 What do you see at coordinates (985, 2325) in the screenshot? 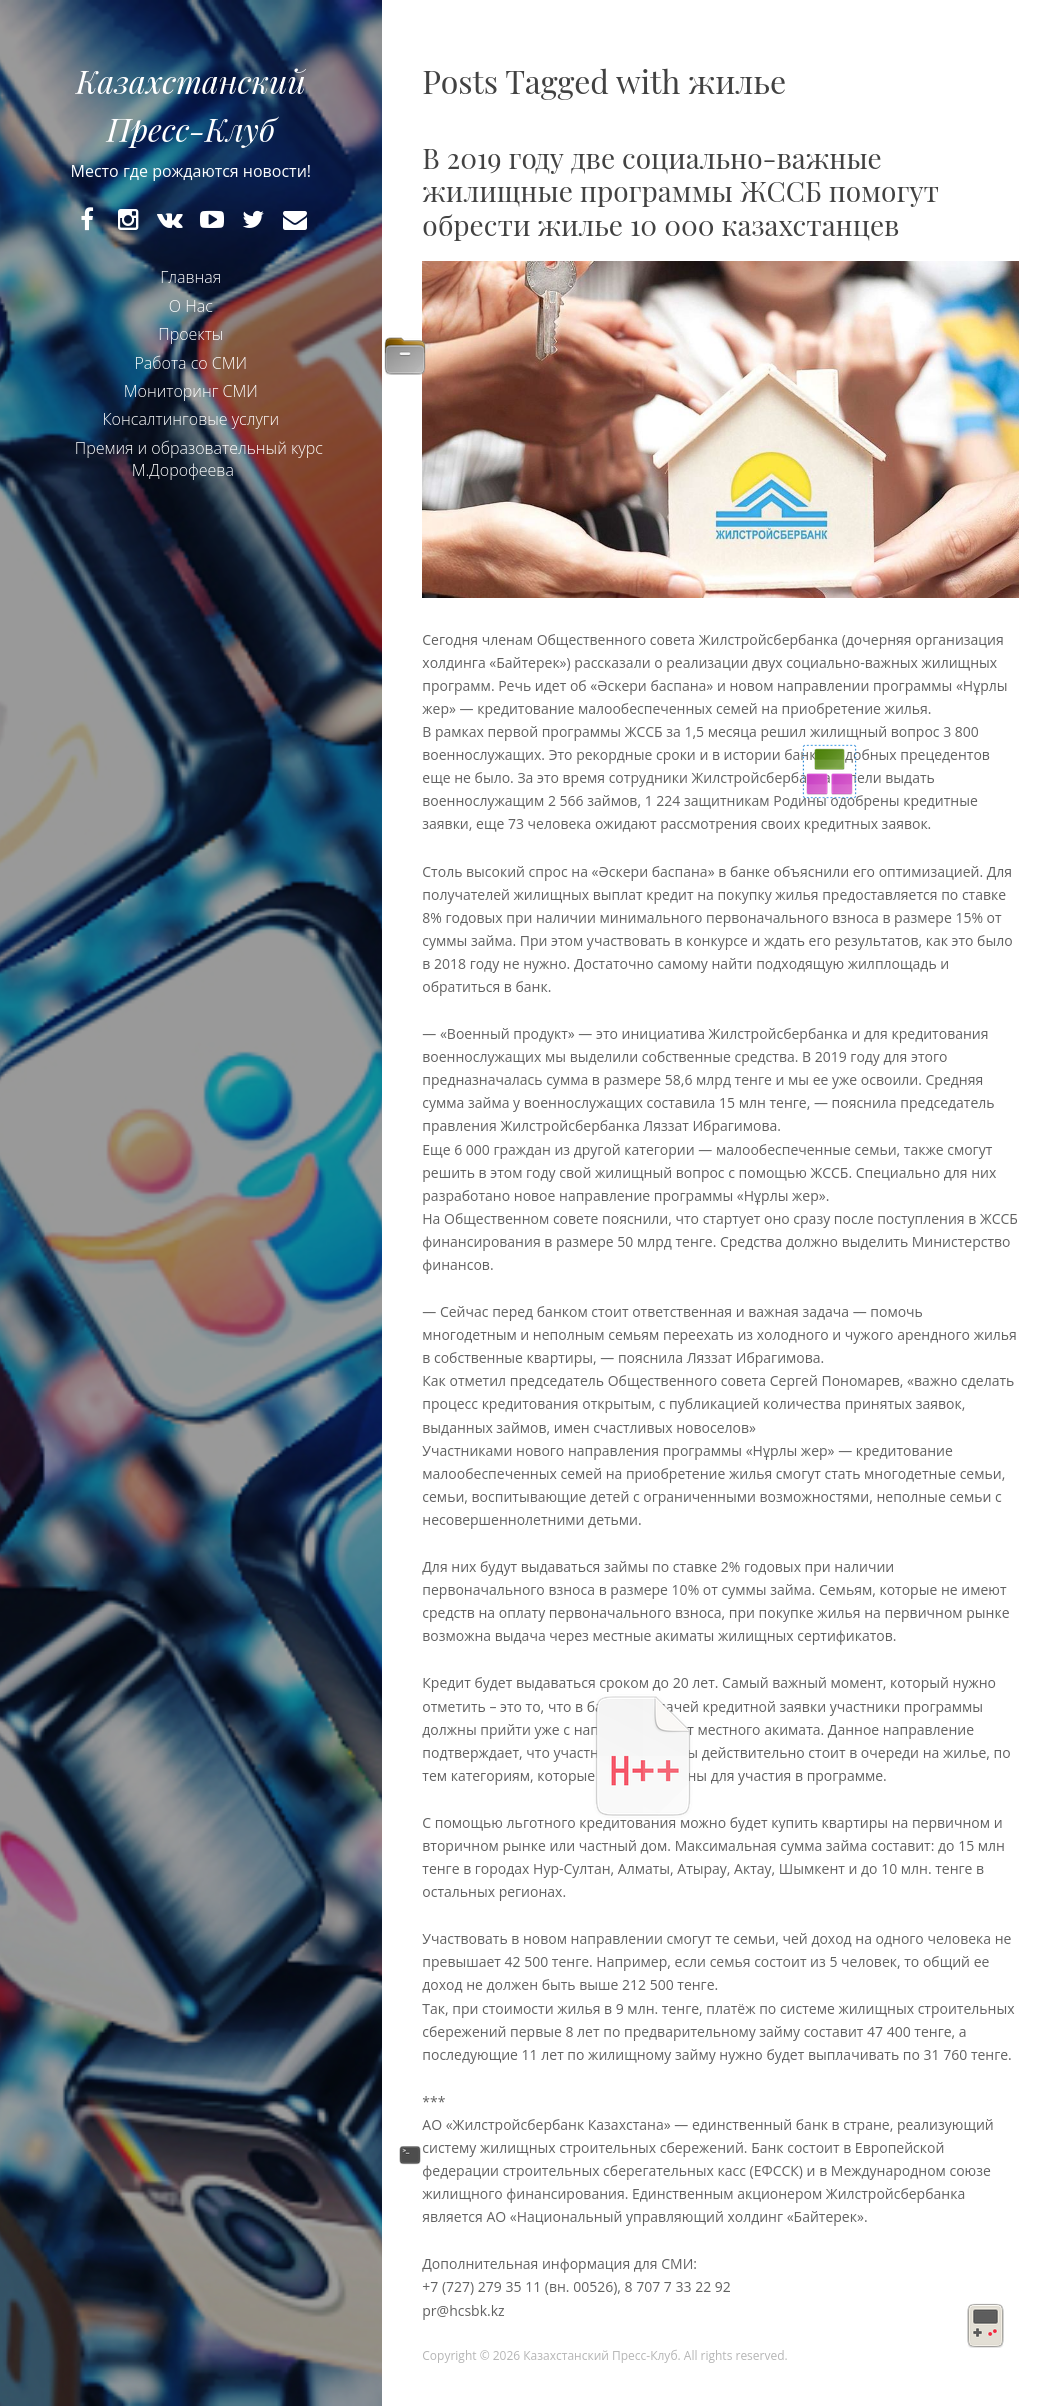
I see `open the games app or game store` at bounding box center [985, 2325].